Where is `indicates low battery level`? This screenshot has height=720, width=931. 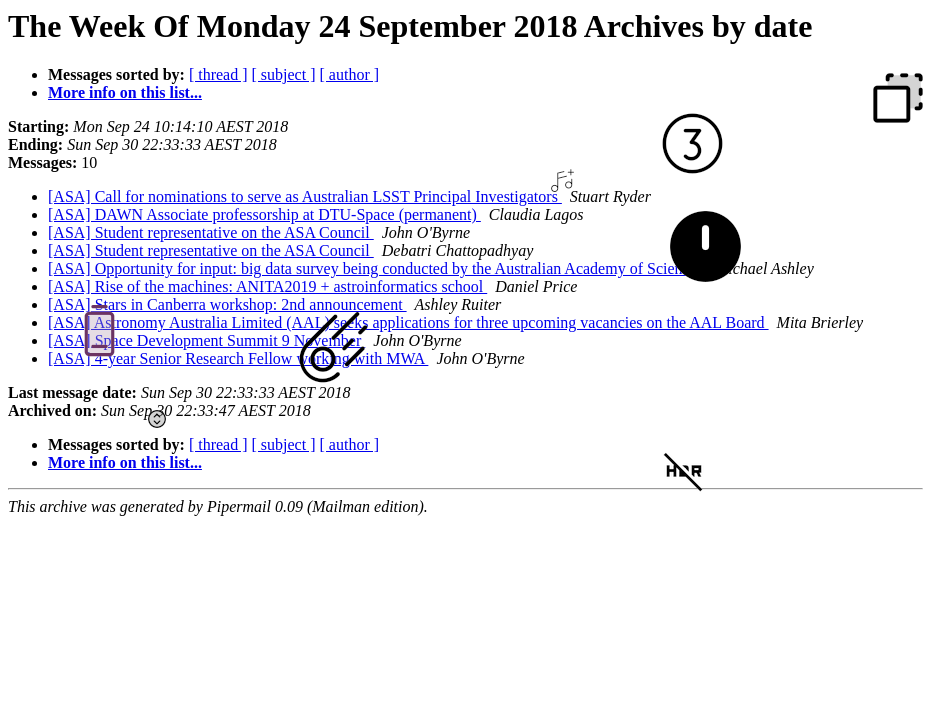
indicates low battery level is located at coordinates (99, 331).